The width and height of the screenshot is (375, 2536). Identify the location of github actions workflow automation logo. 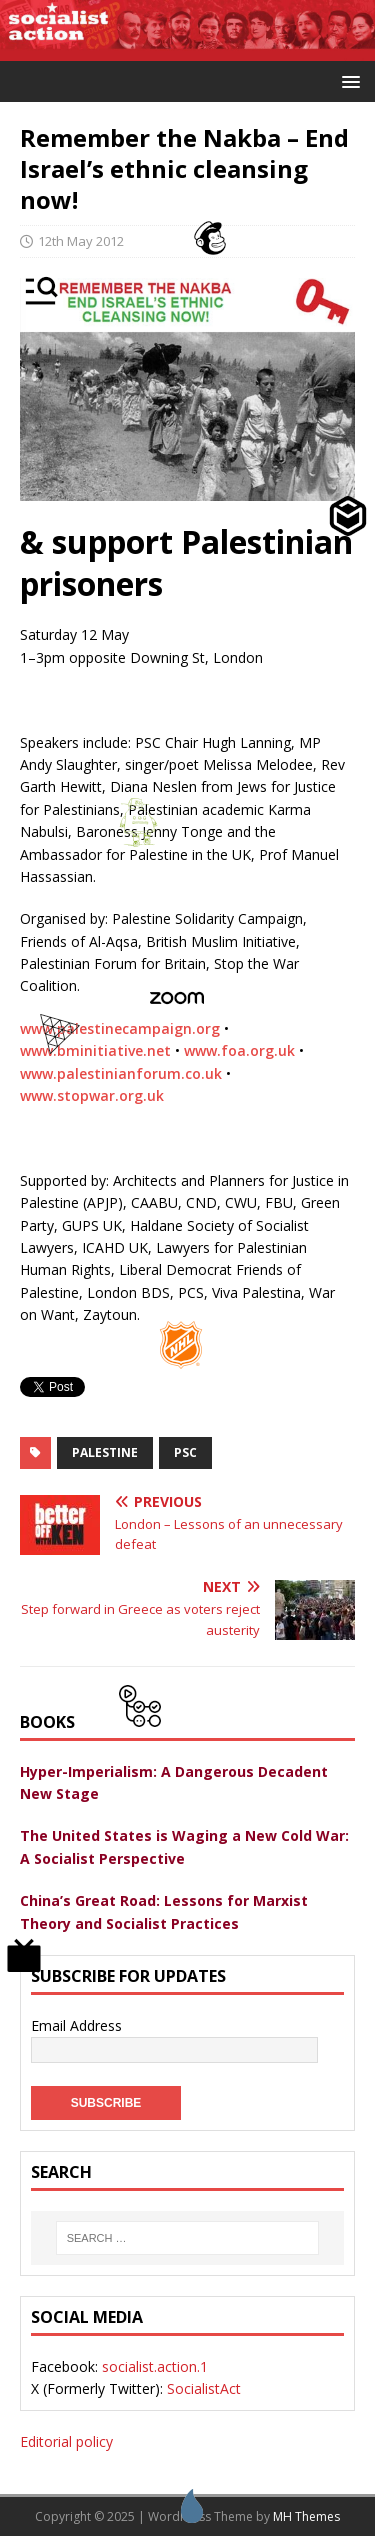
(140, 1706).